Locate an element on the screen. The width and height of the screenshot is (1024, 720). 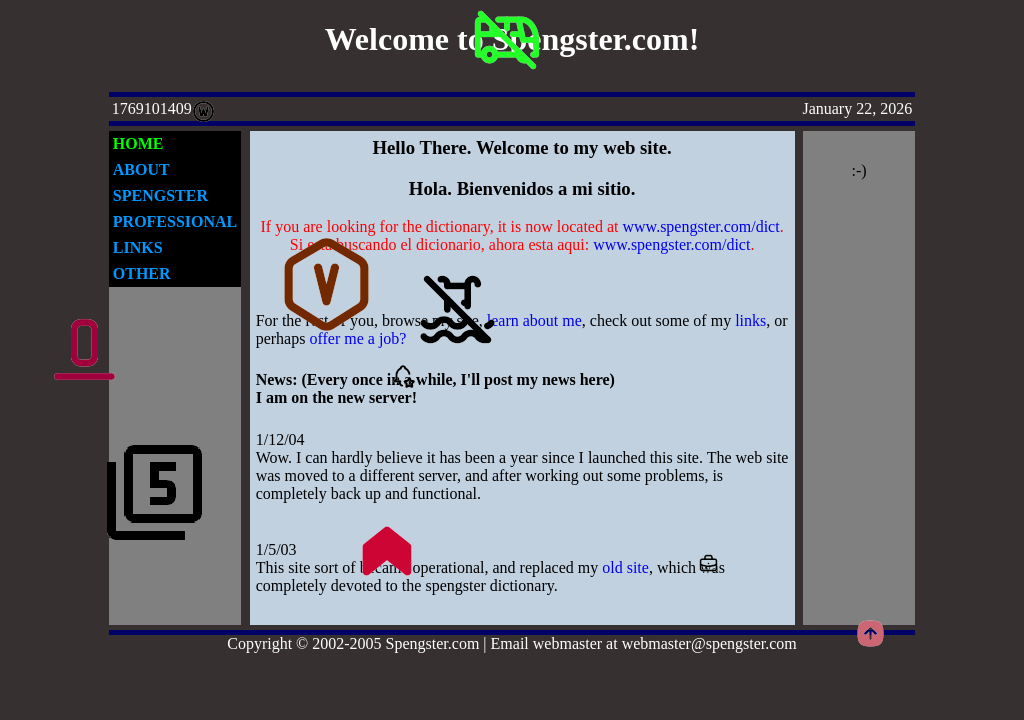
pool closed or unavailable is located at coordinates (457, 309).